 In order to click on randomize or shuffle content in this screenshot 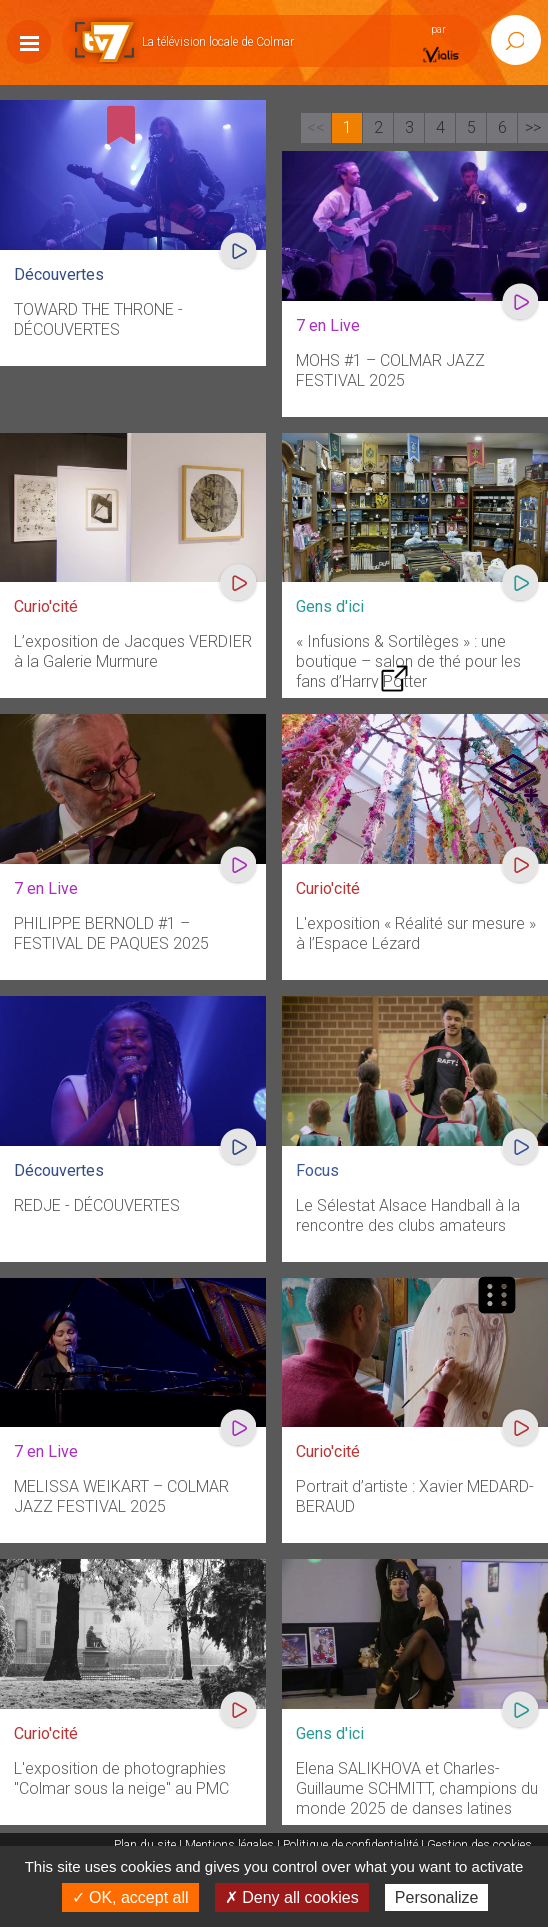, I will do `click(497, 1295)`.